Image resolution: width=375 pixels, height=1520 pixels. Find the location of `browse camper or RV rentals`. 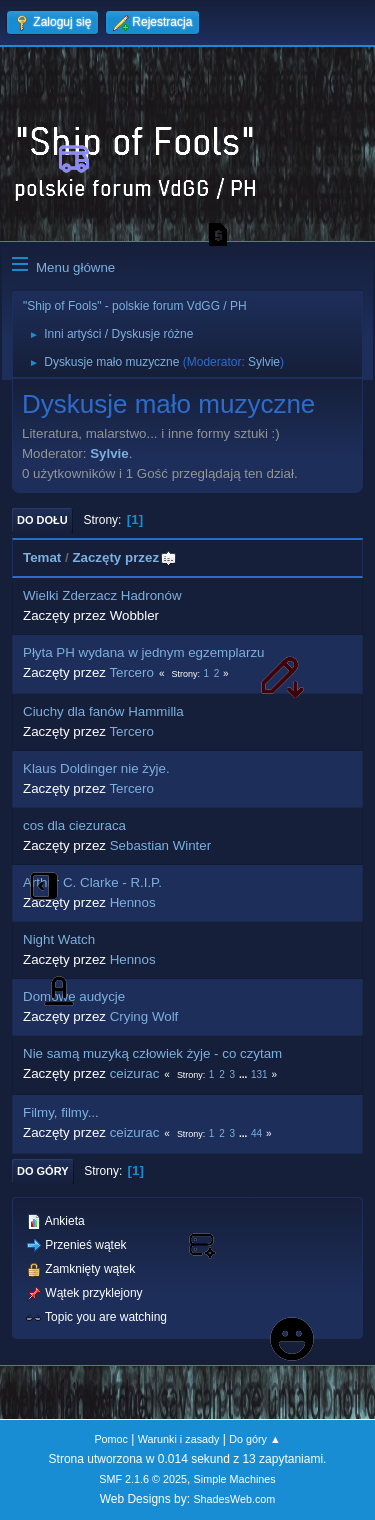

browse camper or RV rentals is located at coordinates (74, 159).